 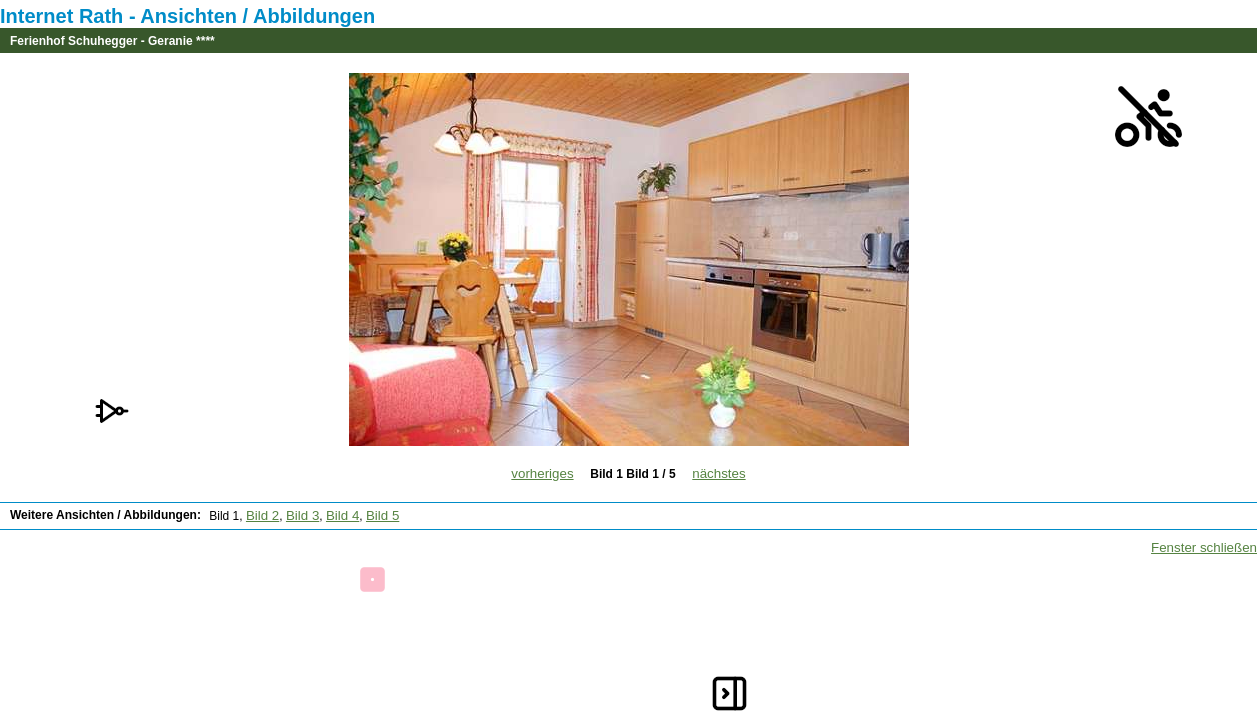 I want to click on indicates a roll result of one, so click(x=372, y=579).